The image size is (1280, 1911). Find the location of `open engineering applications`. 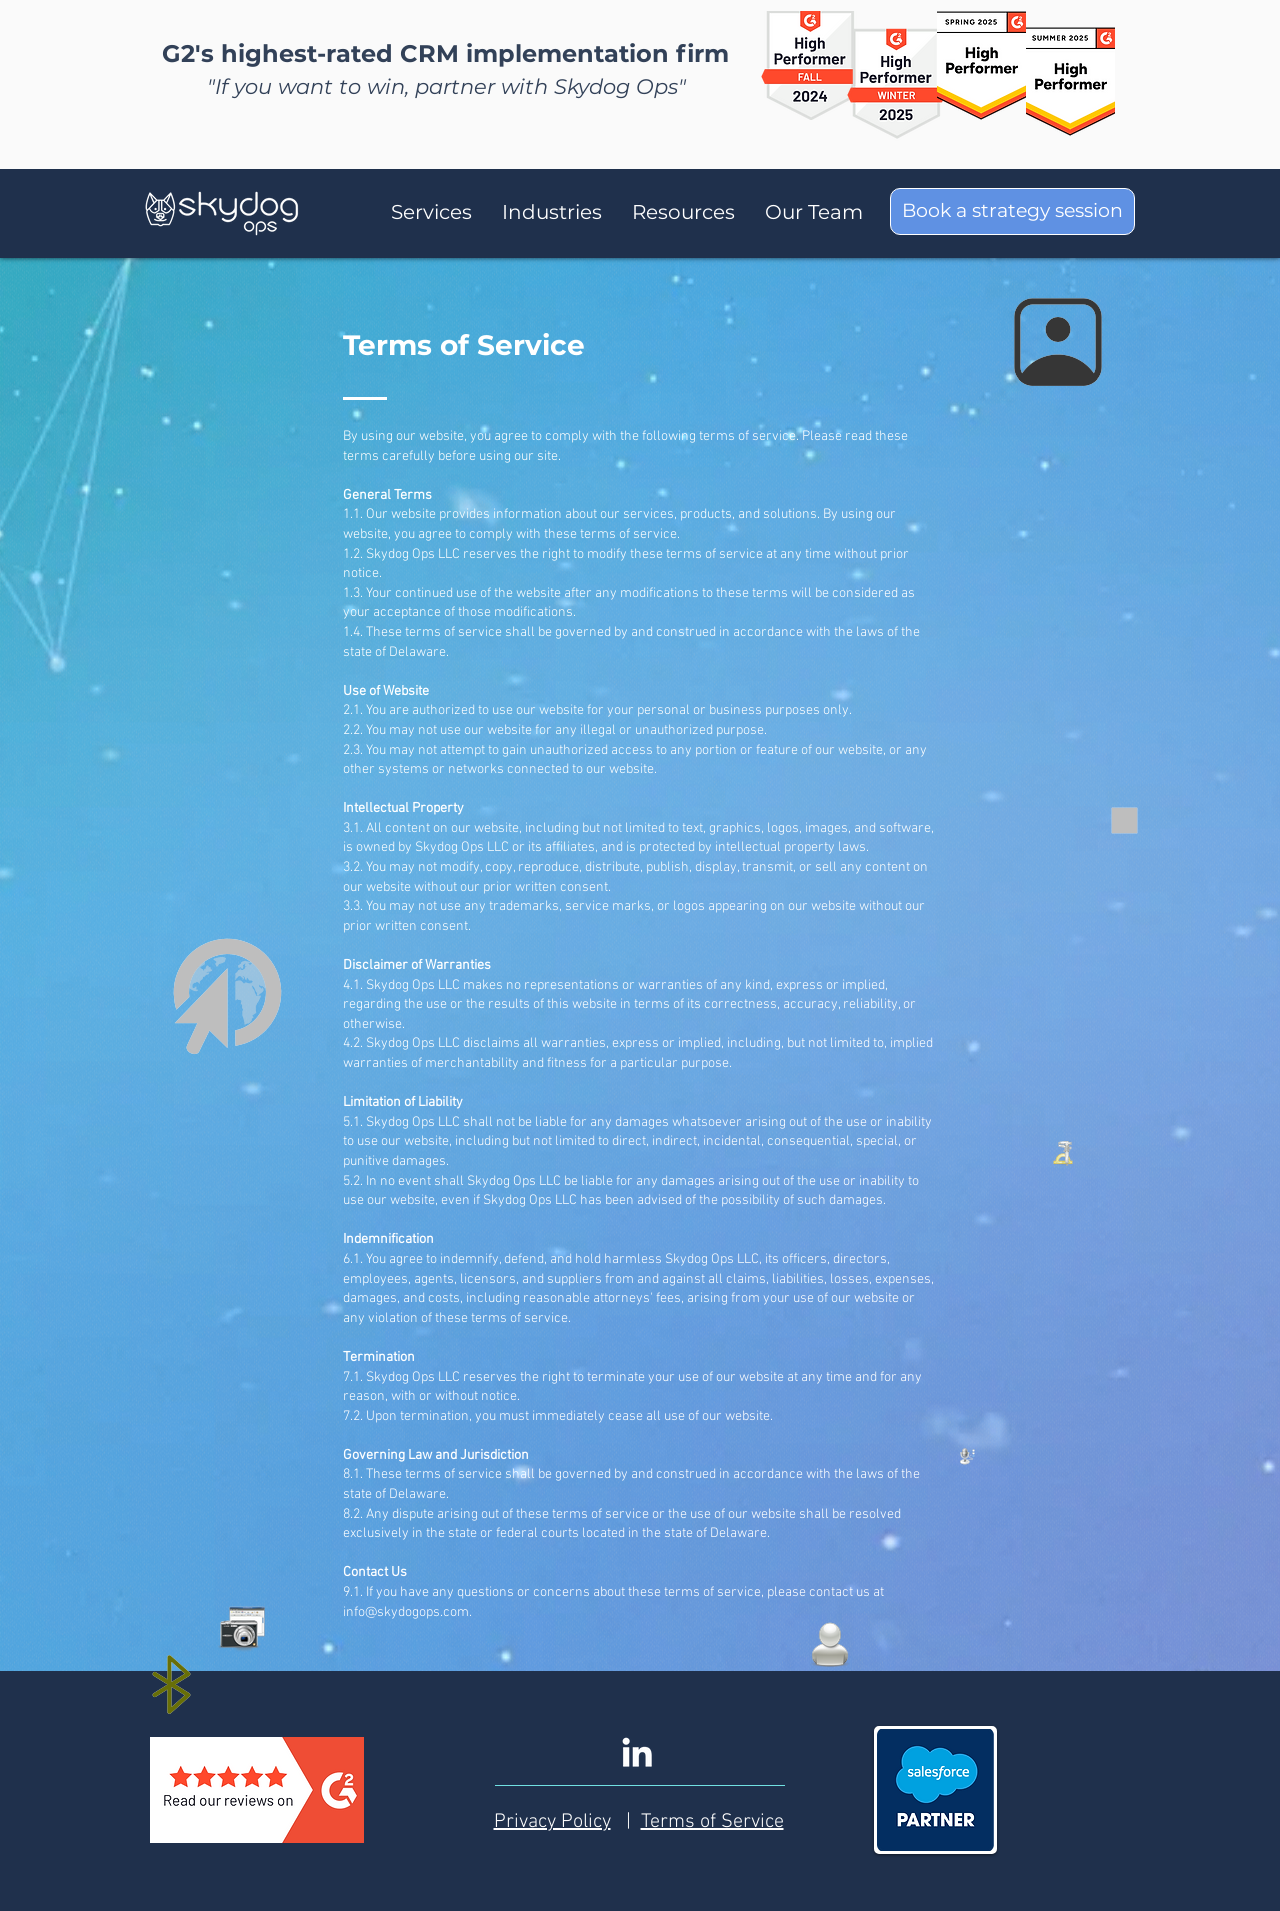

open engineering applications is located at coordinates (1063, 1153).